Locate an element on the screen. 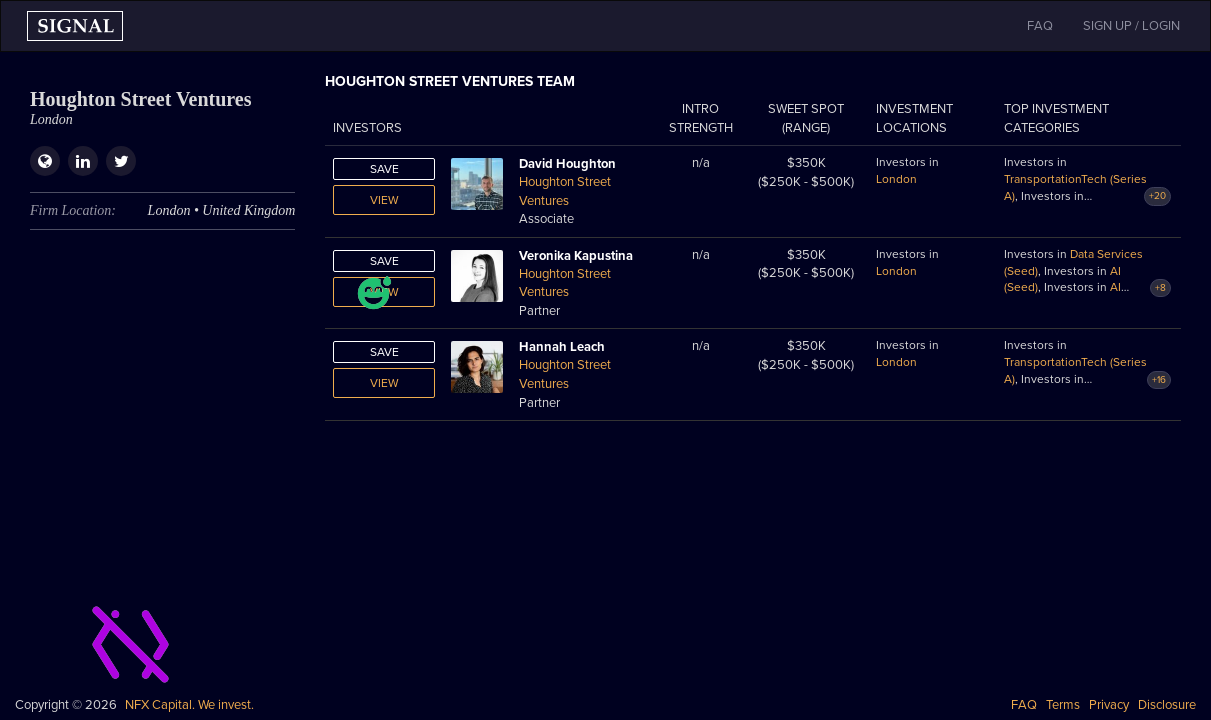  disable code or markup view is located at coordinates (130, 644).